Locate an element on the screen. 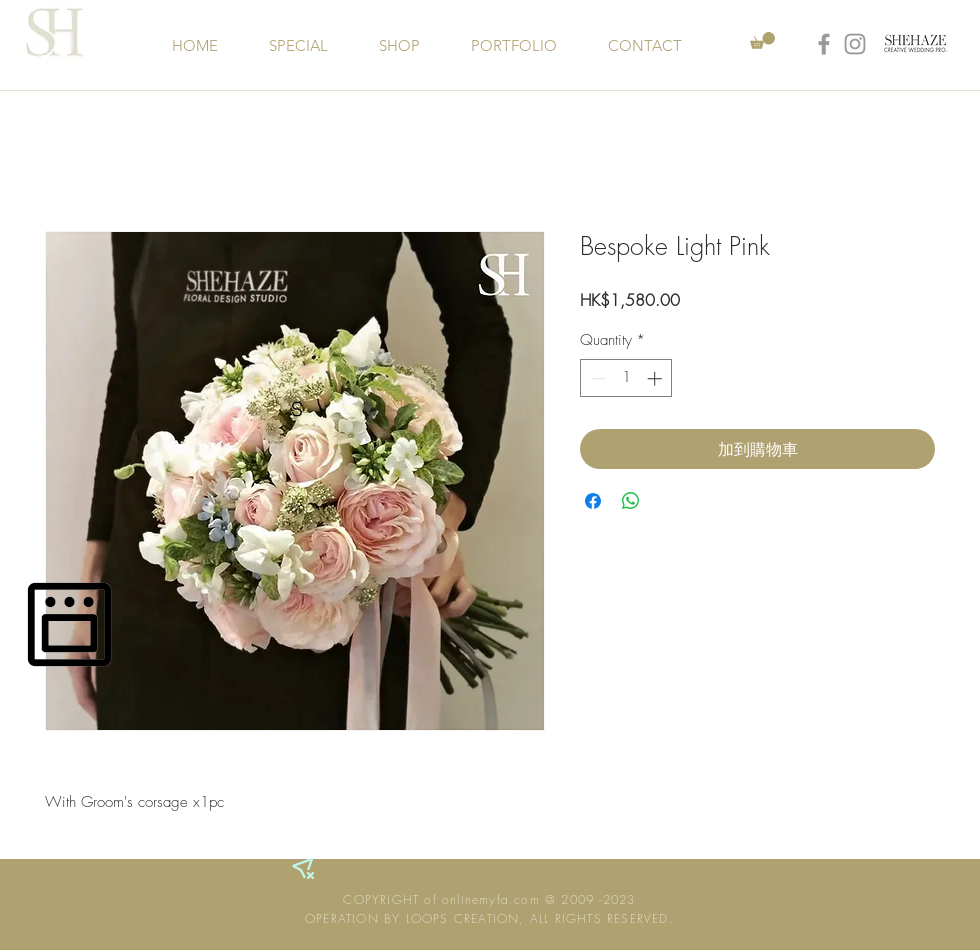 Image resolution: width=980 pixels, height=950 pixels. disable location sharing is located at coordinates (303, 868).